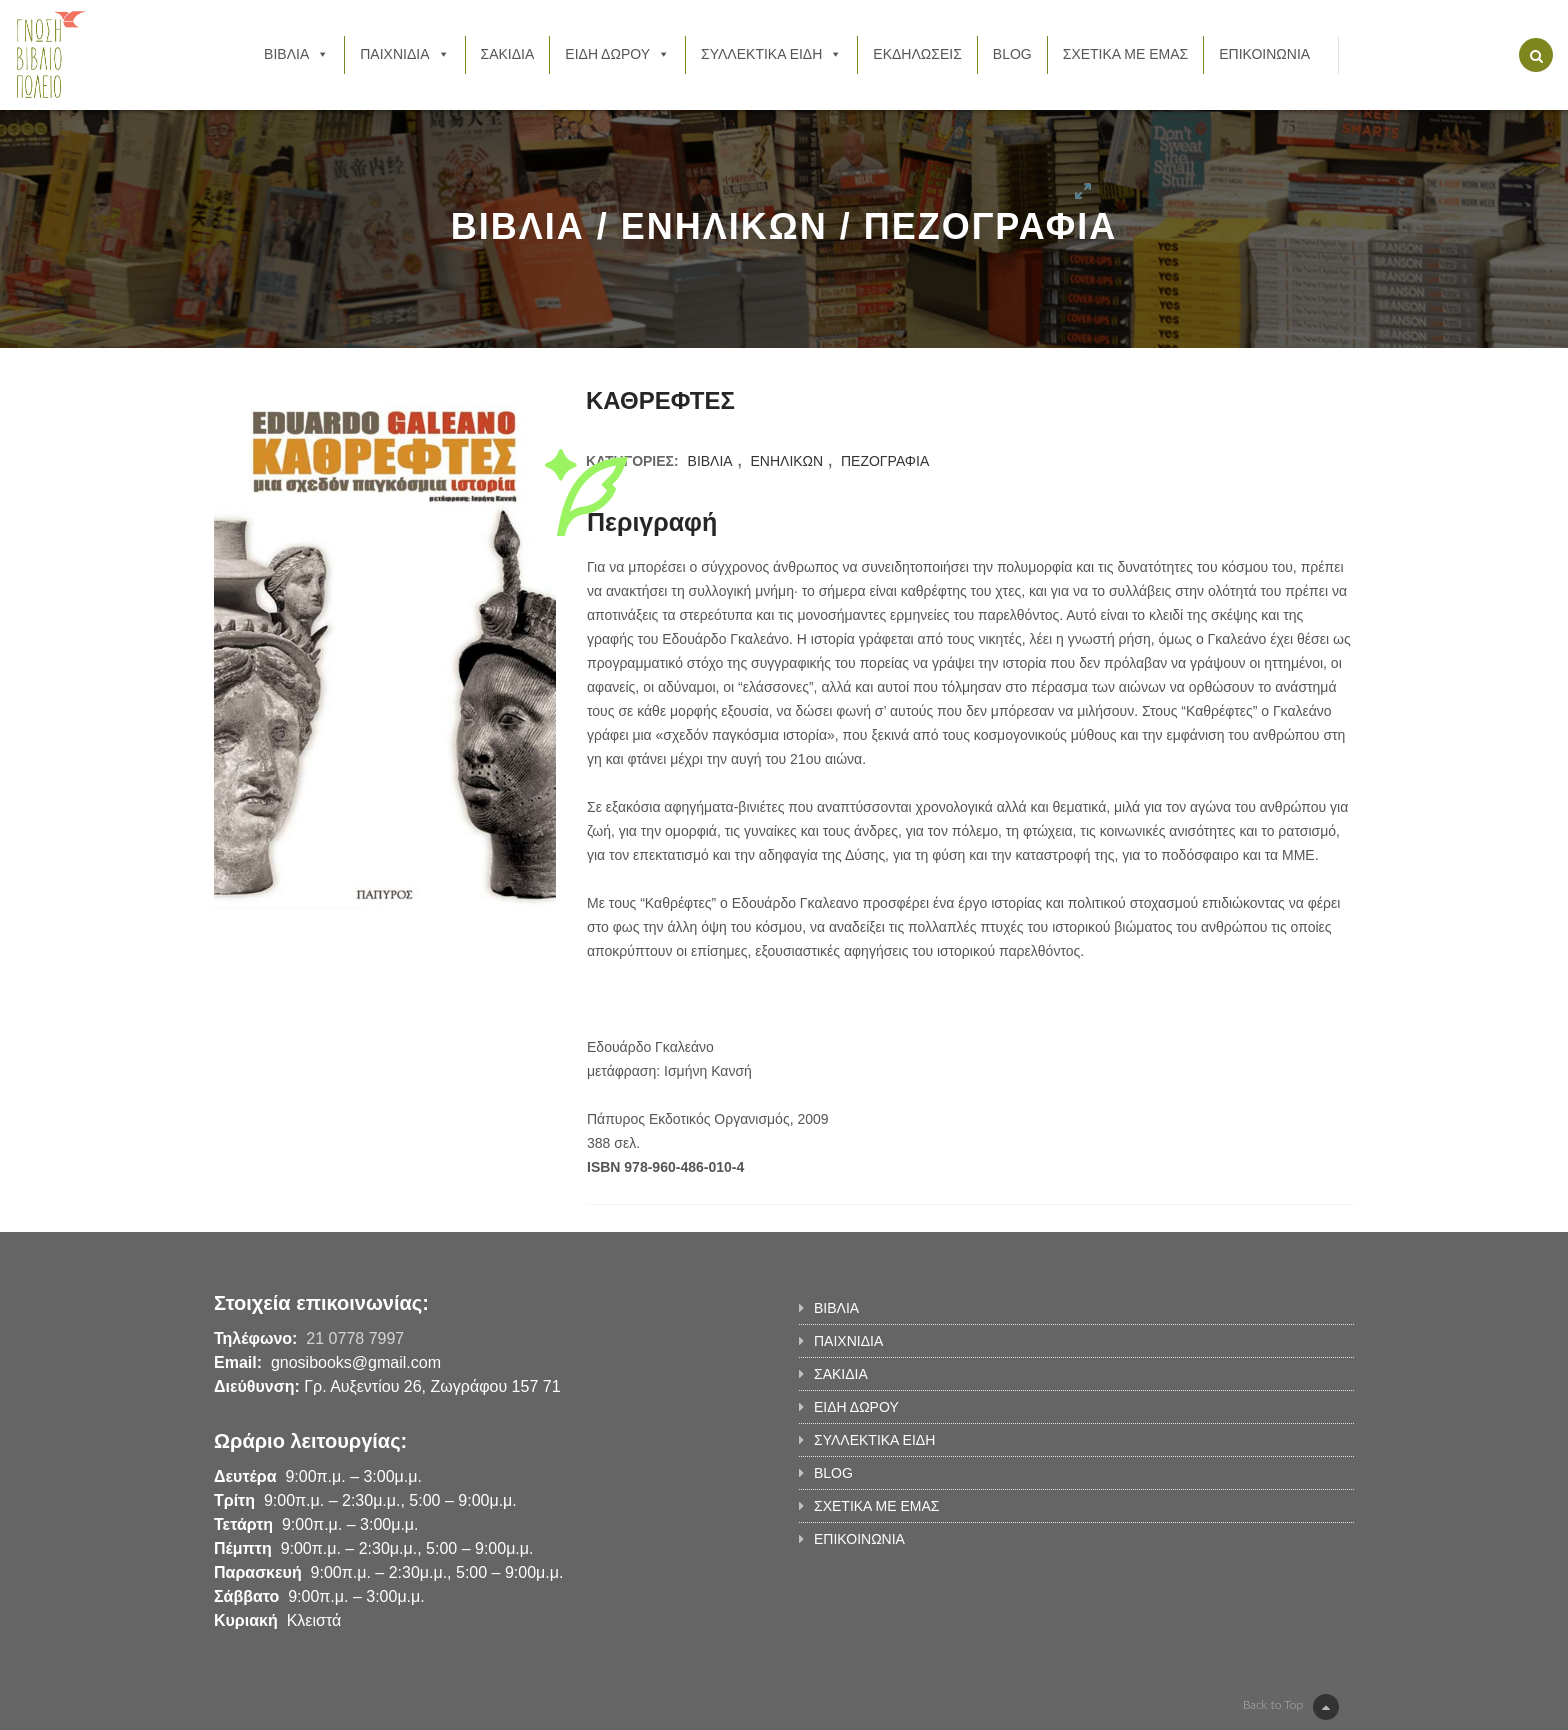  I want to click on compose with AI writing assistance, so click(592, 496).